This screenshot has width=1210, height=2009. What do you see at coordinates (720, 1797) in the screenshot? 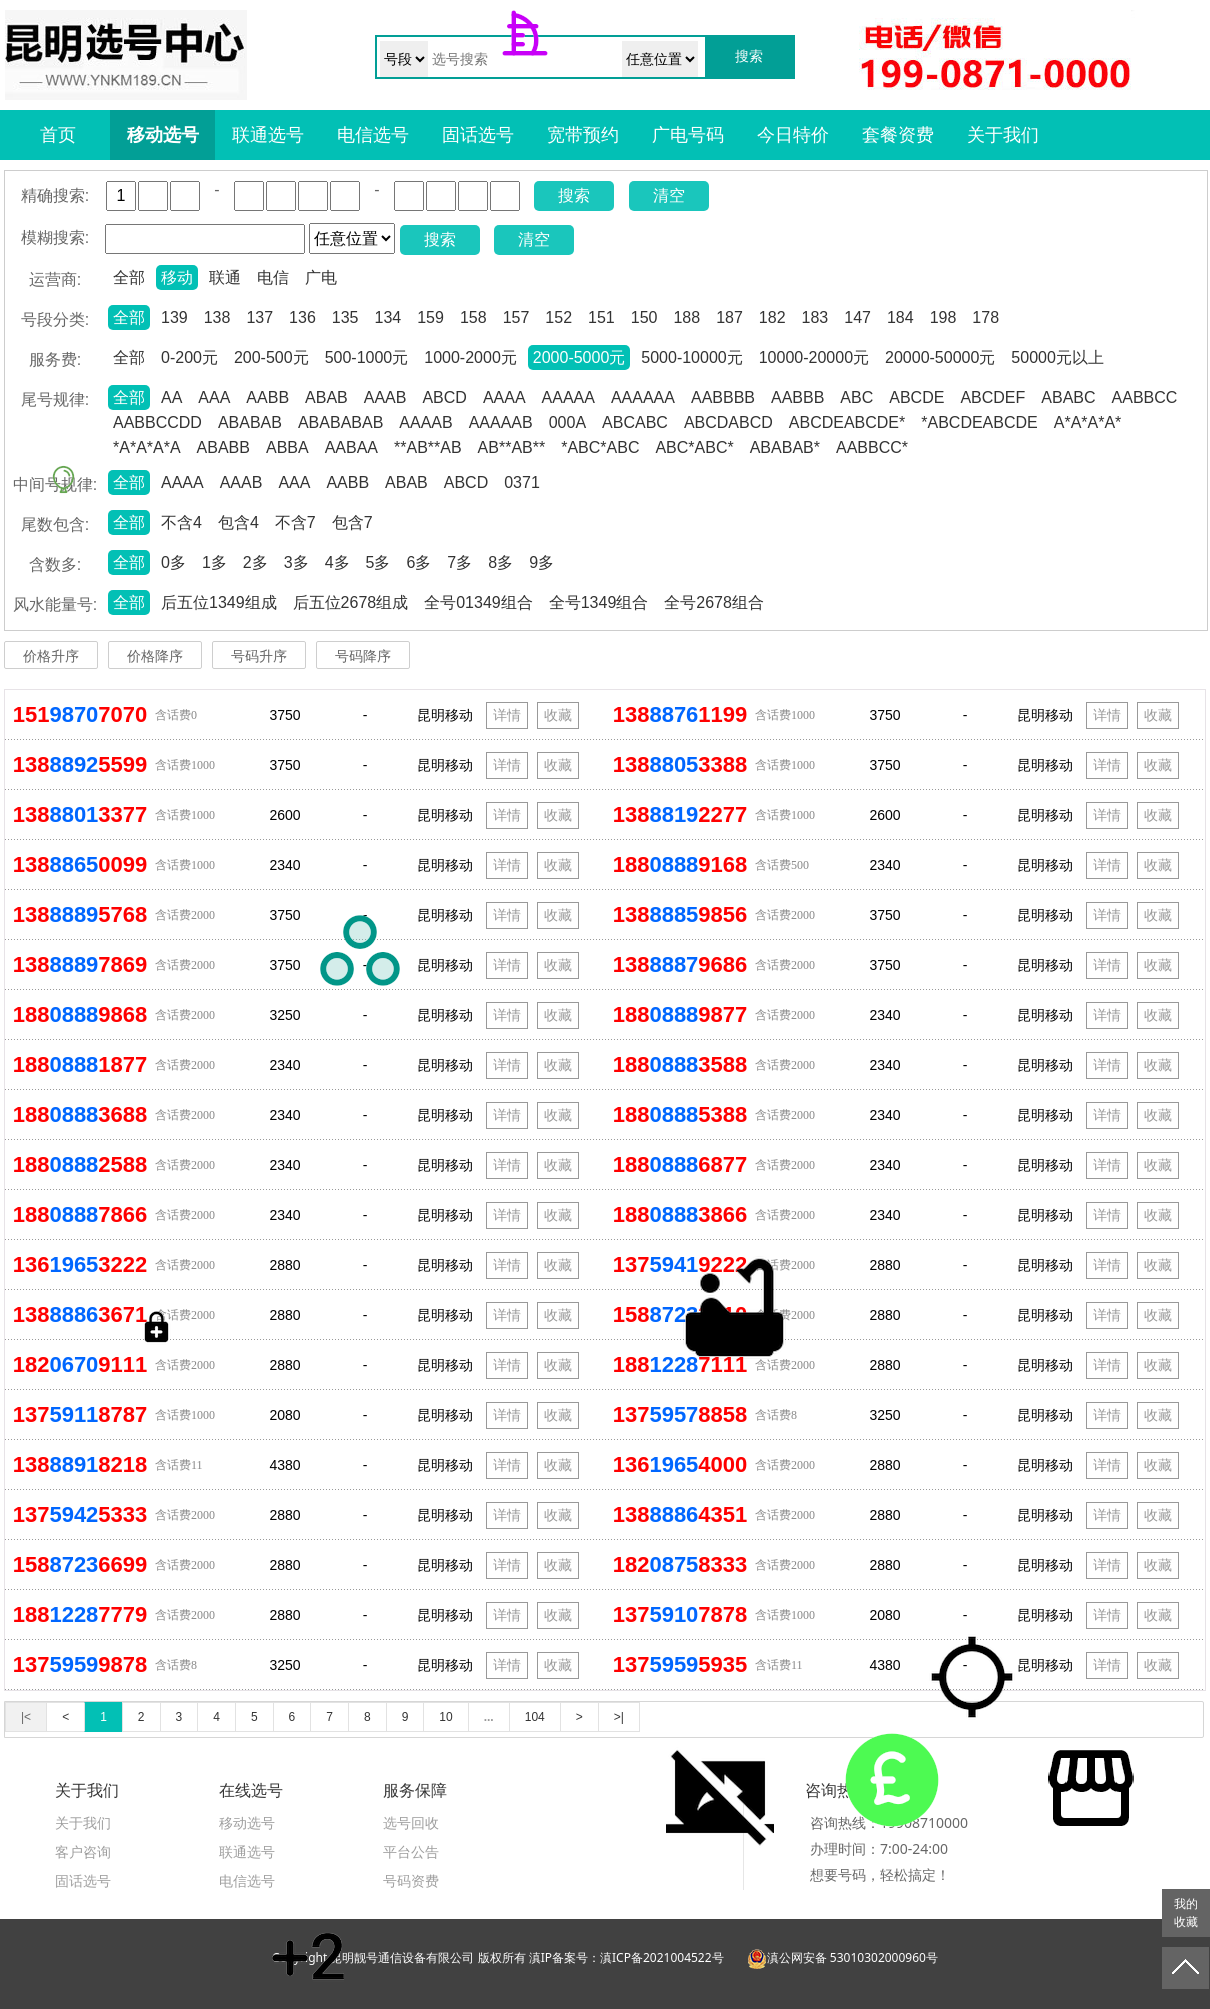
I see `stop sharing your screen` at bounding box center [720, 1797].